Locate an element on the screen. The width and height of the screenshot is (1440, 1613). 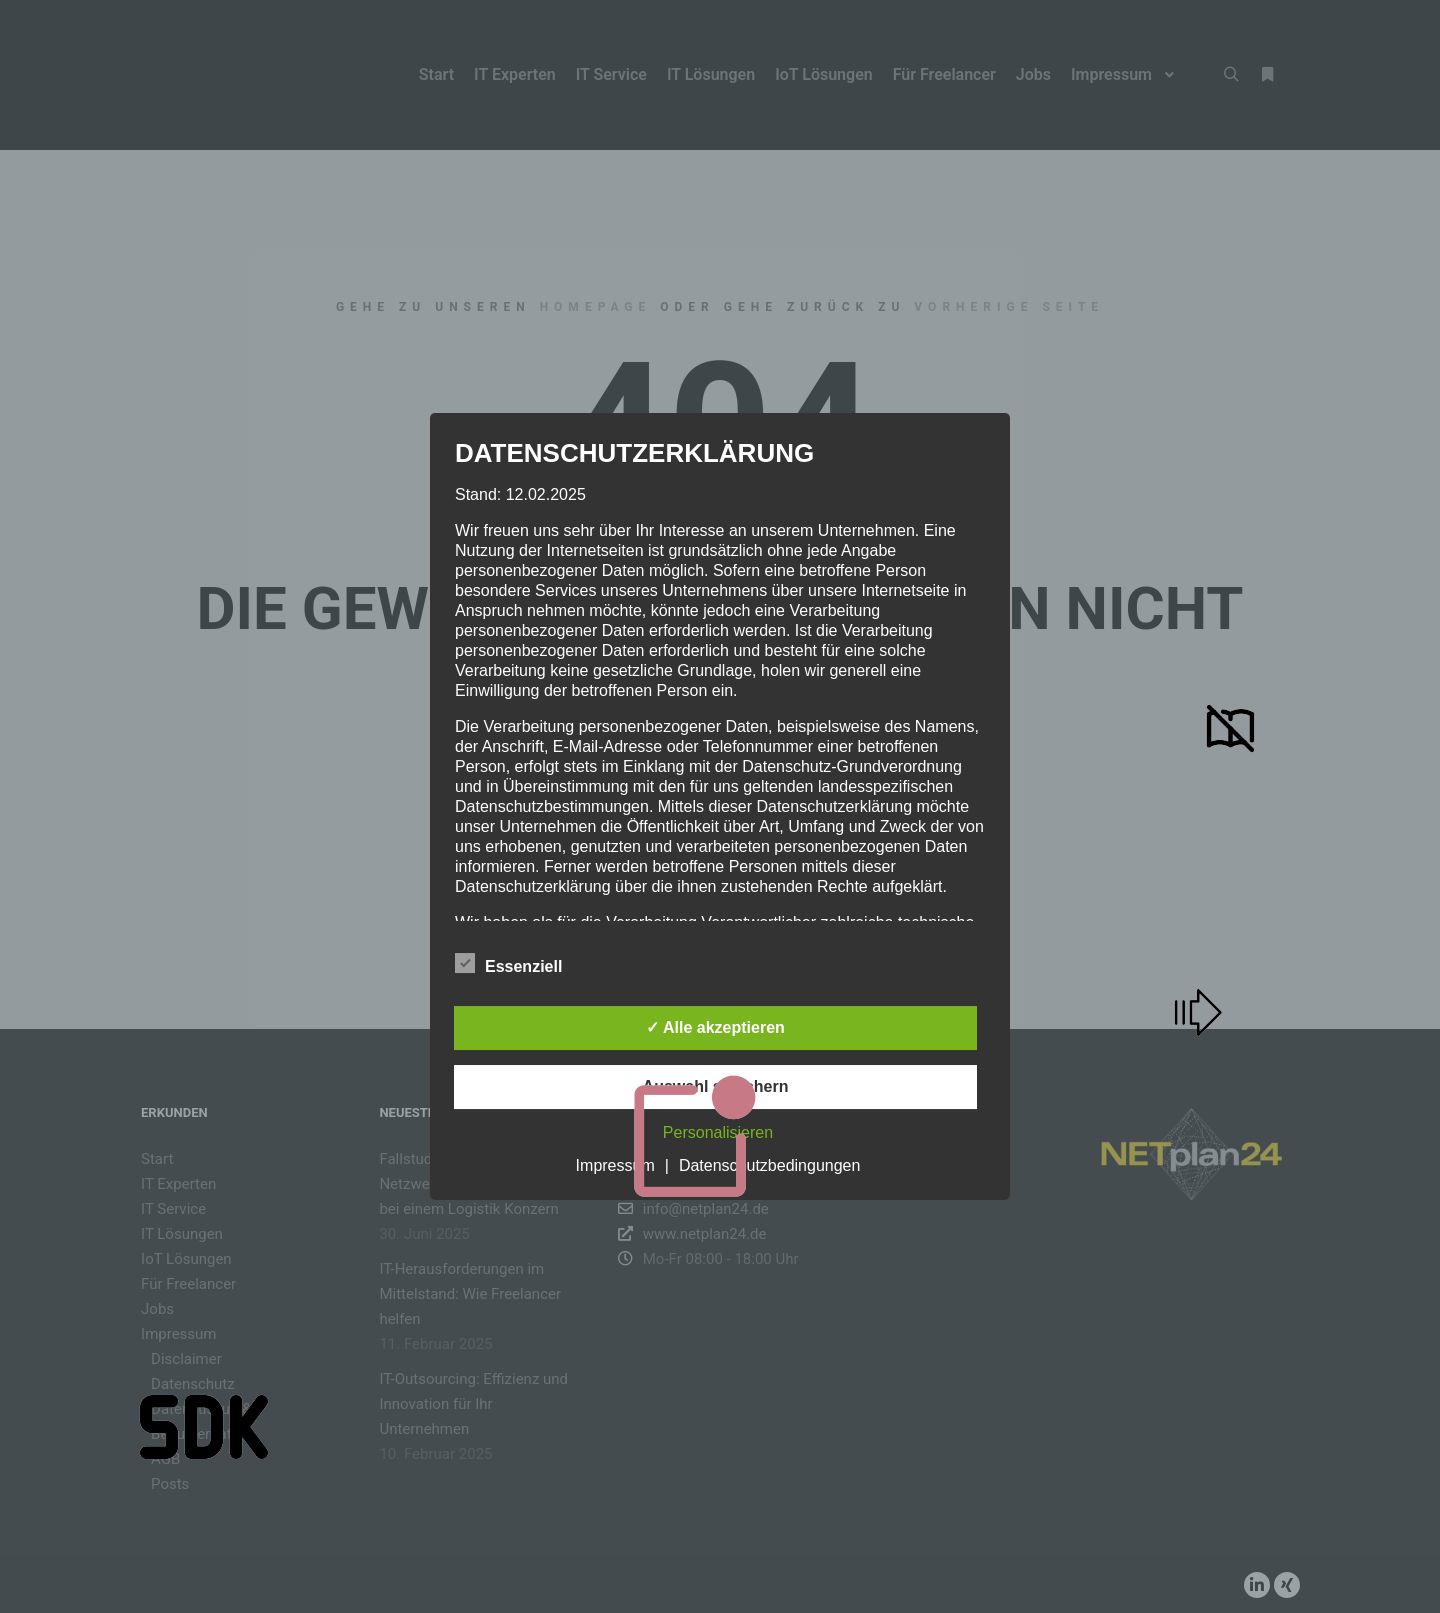
indicates new notifications or alerts is located at coordinates (692, 1138).